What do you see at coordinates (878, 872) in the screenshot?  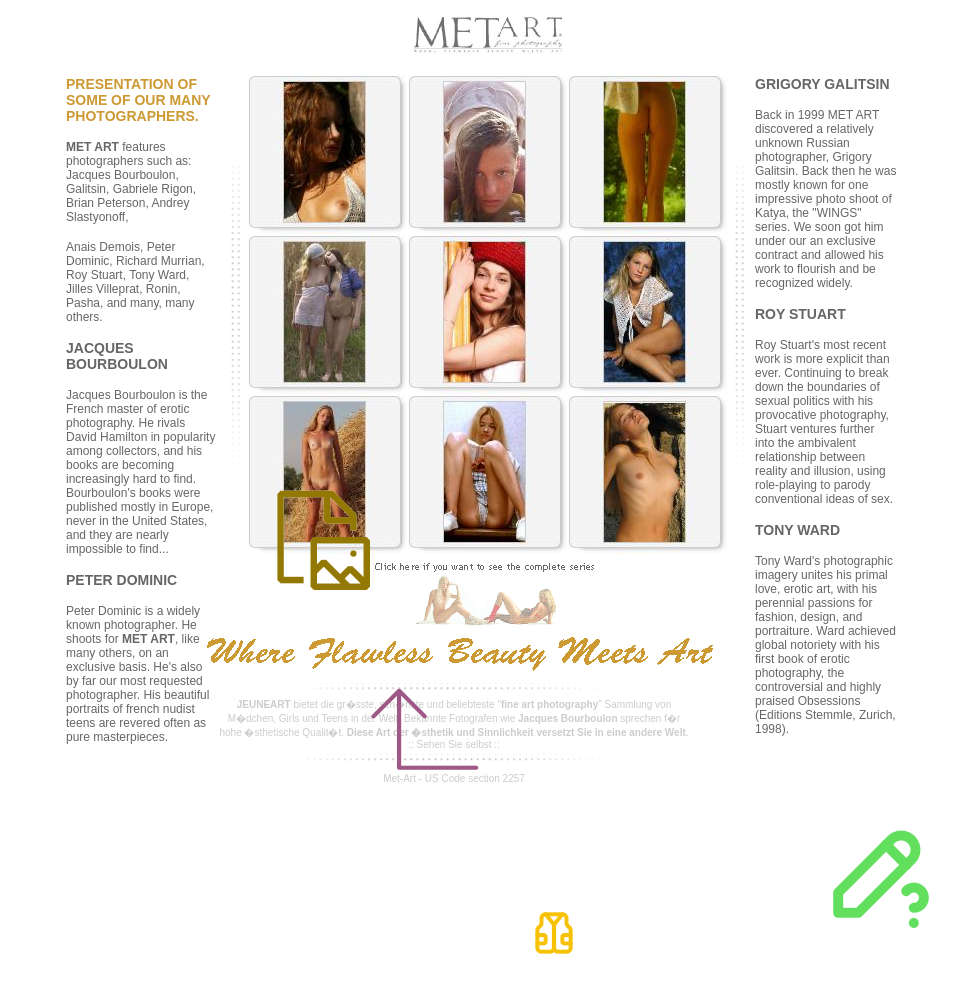 I see `edit help or writing assistance` at bounding box center [878, 872].